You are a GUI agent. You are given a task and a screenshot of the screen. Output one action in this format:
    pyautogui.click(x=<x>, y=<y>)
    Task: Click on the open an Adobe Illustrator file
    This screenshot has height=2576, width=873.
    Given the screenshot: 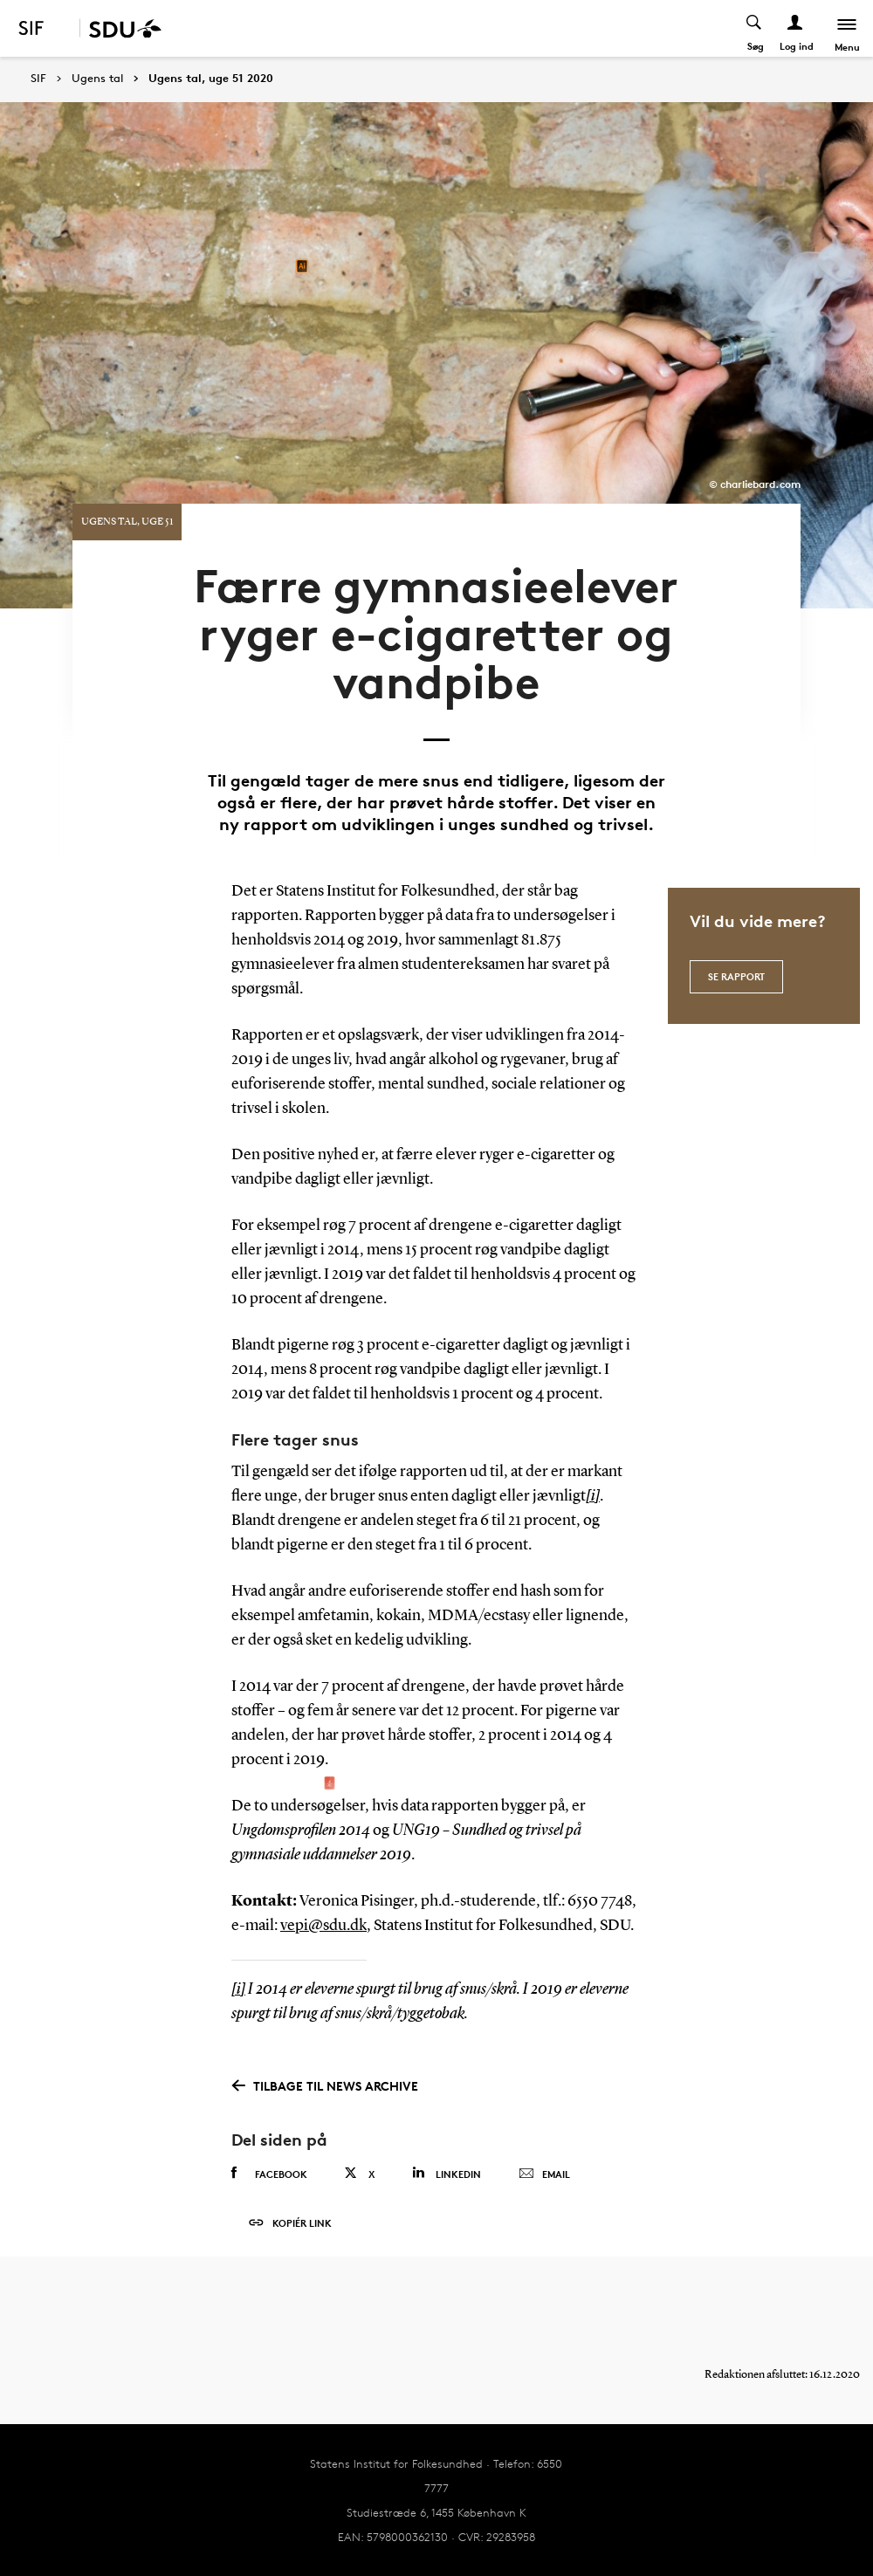 What is the action you would take?
    pyautogui.click(x=302, y=266)
    